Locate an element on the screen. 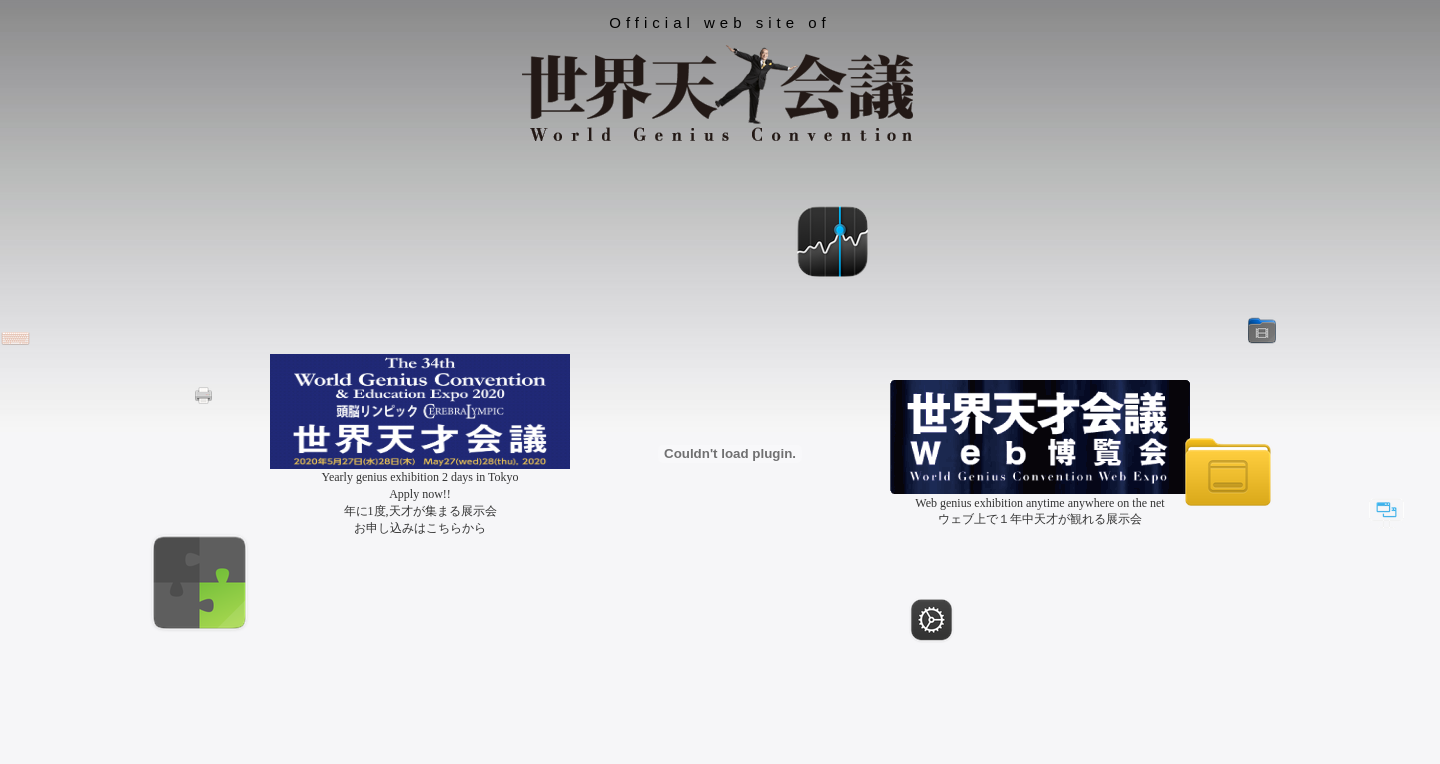 The image size is (1440, 764). print the current file or document is located at coordinates (203, 395).